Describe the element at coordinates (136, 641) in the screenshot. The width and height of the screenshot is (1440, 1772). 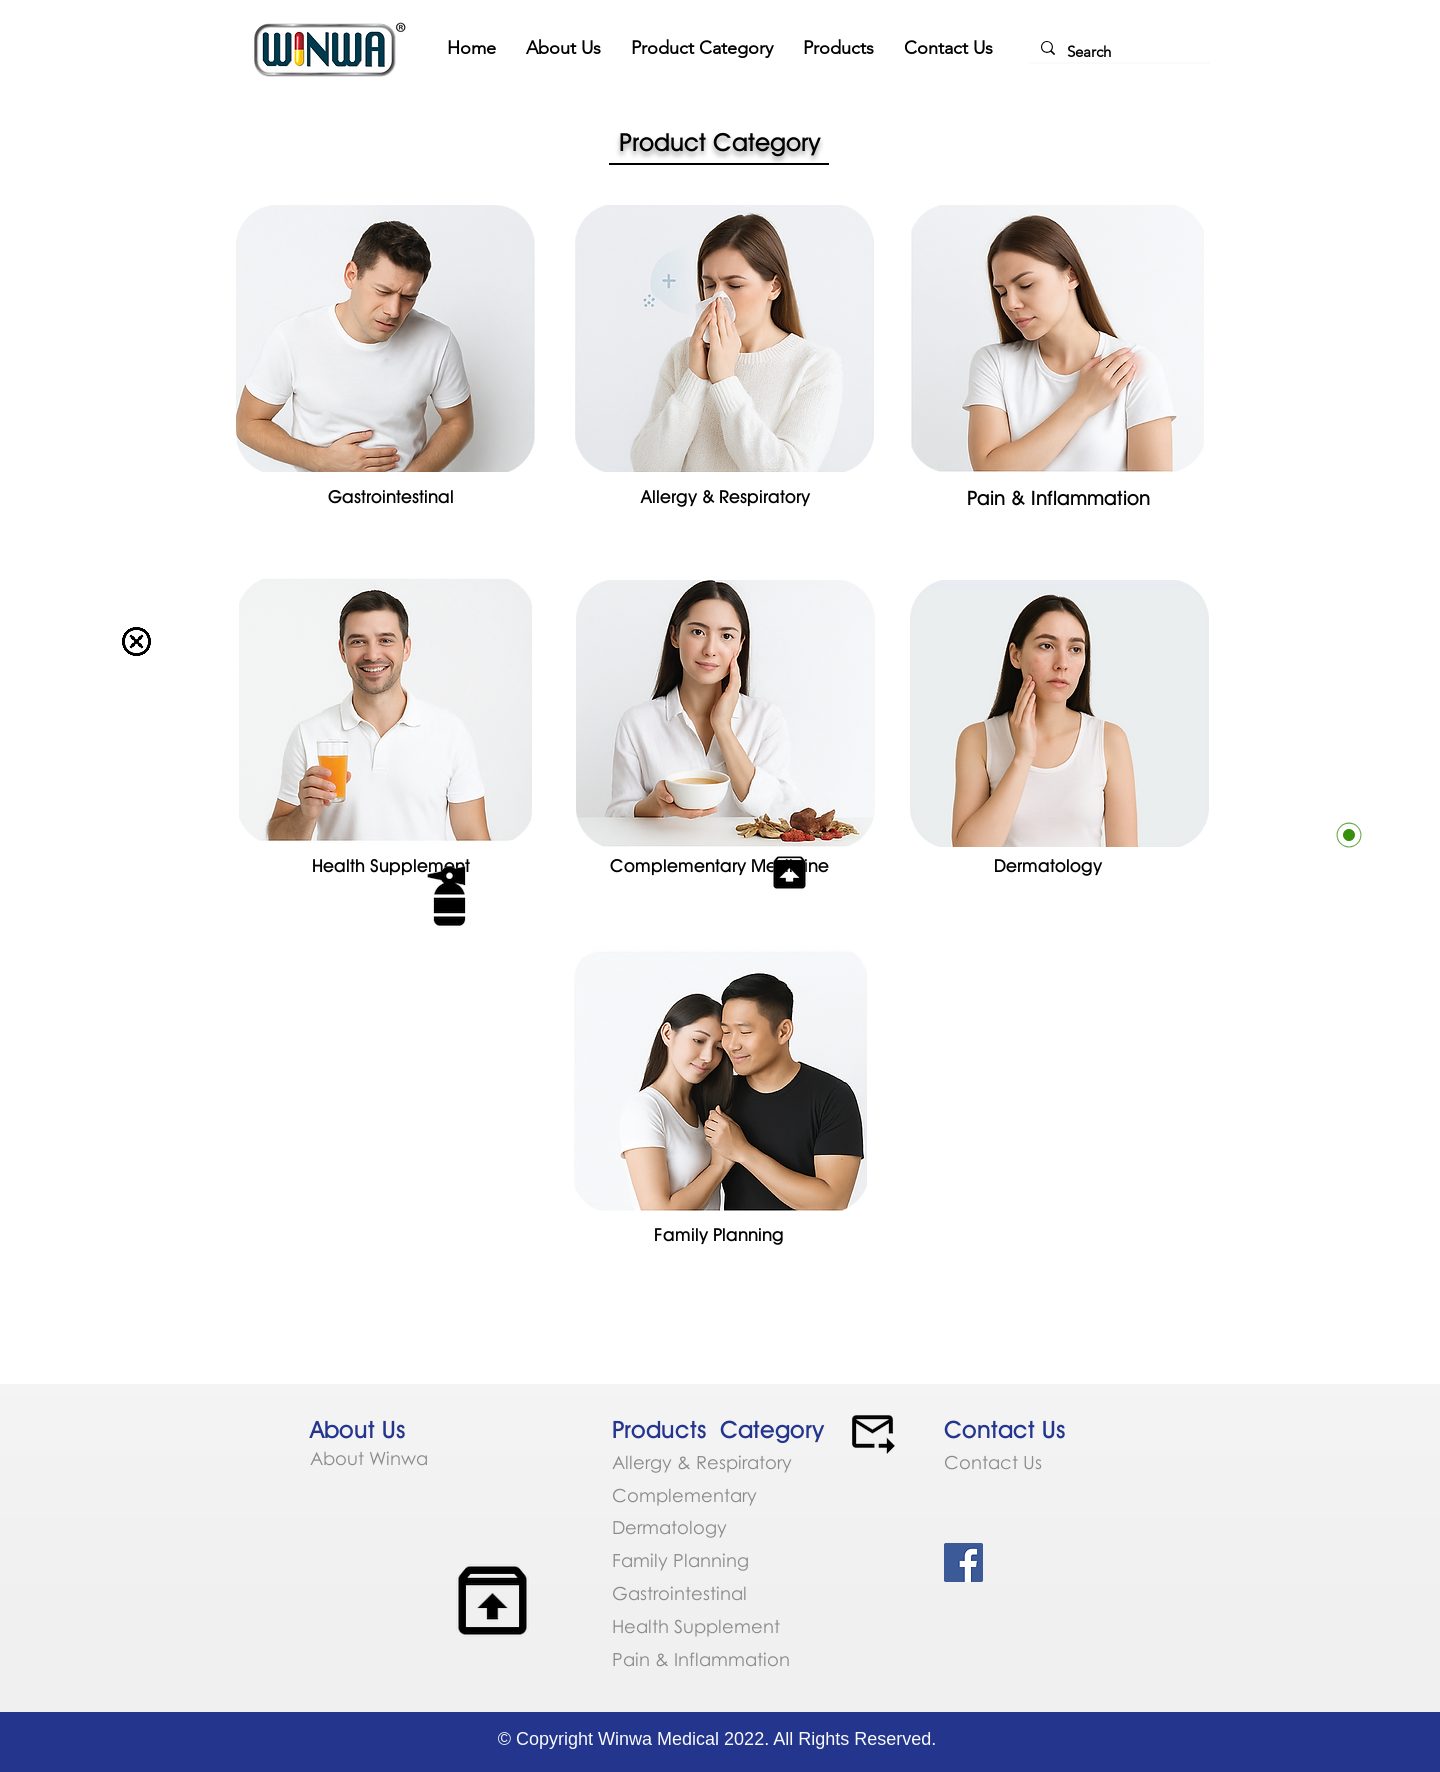
I see `cancel or close the current action` at that location.